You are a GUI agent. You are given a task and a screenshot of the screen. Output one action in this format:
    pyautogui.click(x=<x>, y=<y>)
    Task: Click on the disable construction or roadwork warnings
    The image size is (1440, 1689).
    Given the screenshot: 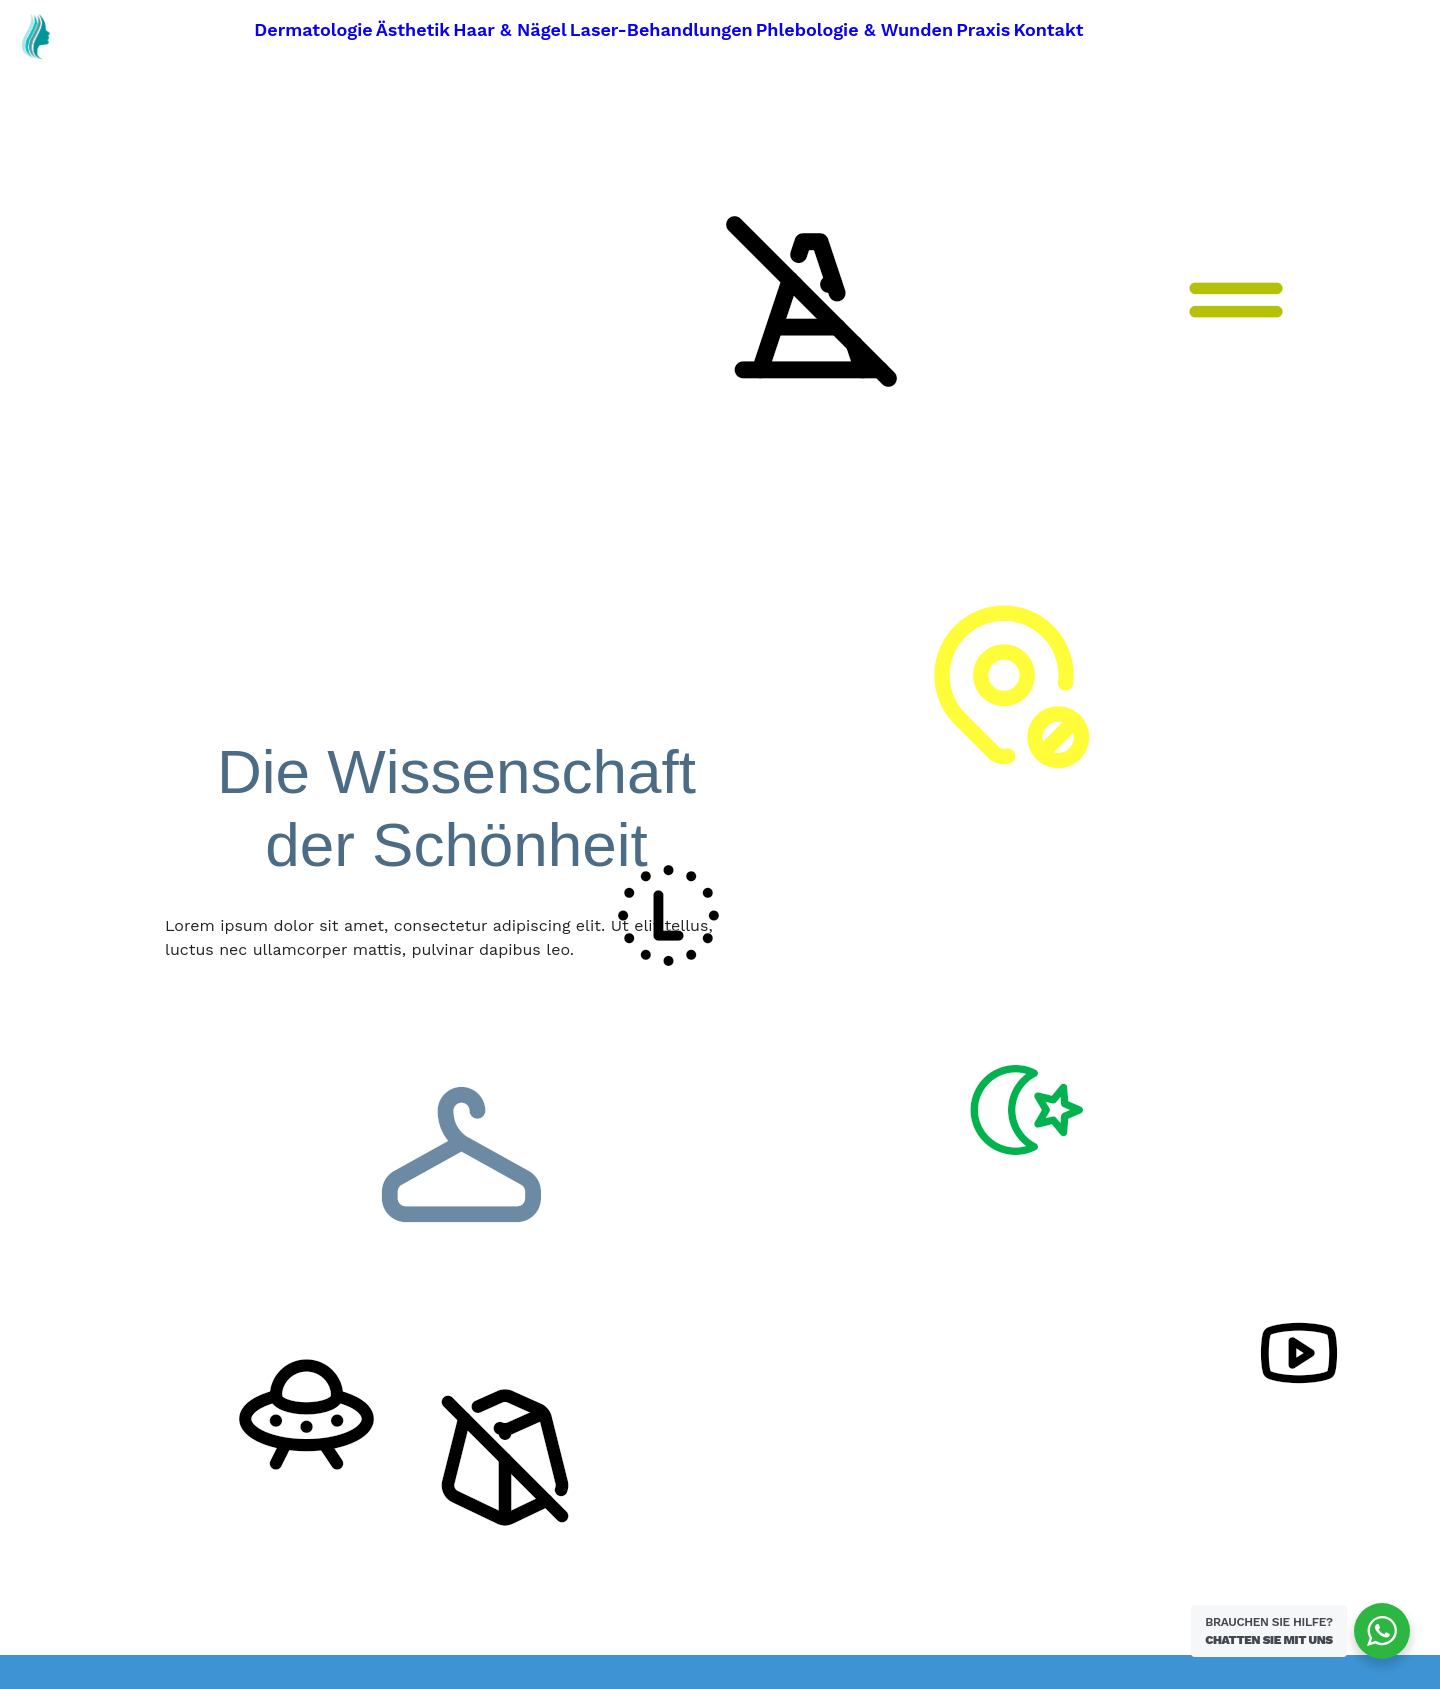 What is the action you would take?
    pyautogui.click(x=811, y=301)
    